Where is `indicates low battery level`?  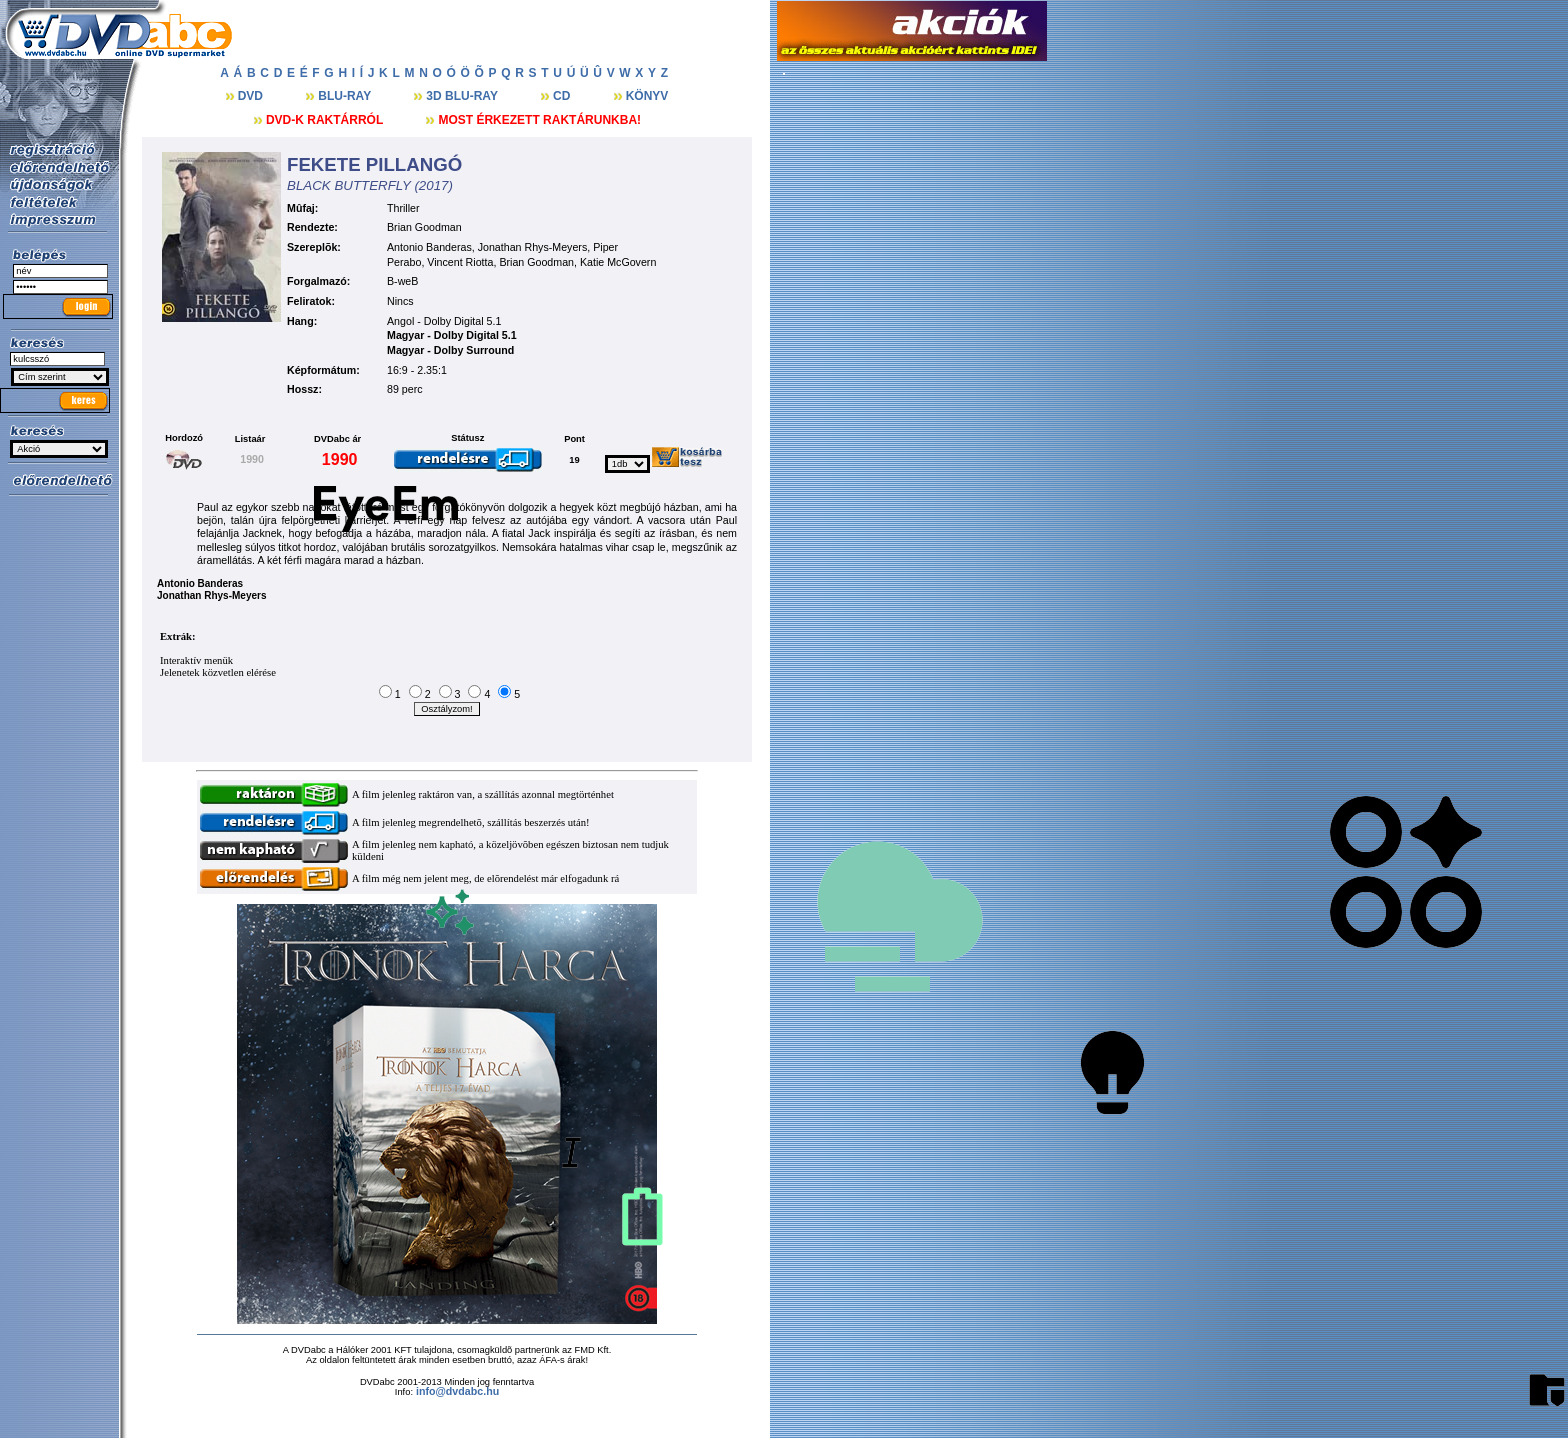
indicates low battery level is located at coordinates (642, 1216).